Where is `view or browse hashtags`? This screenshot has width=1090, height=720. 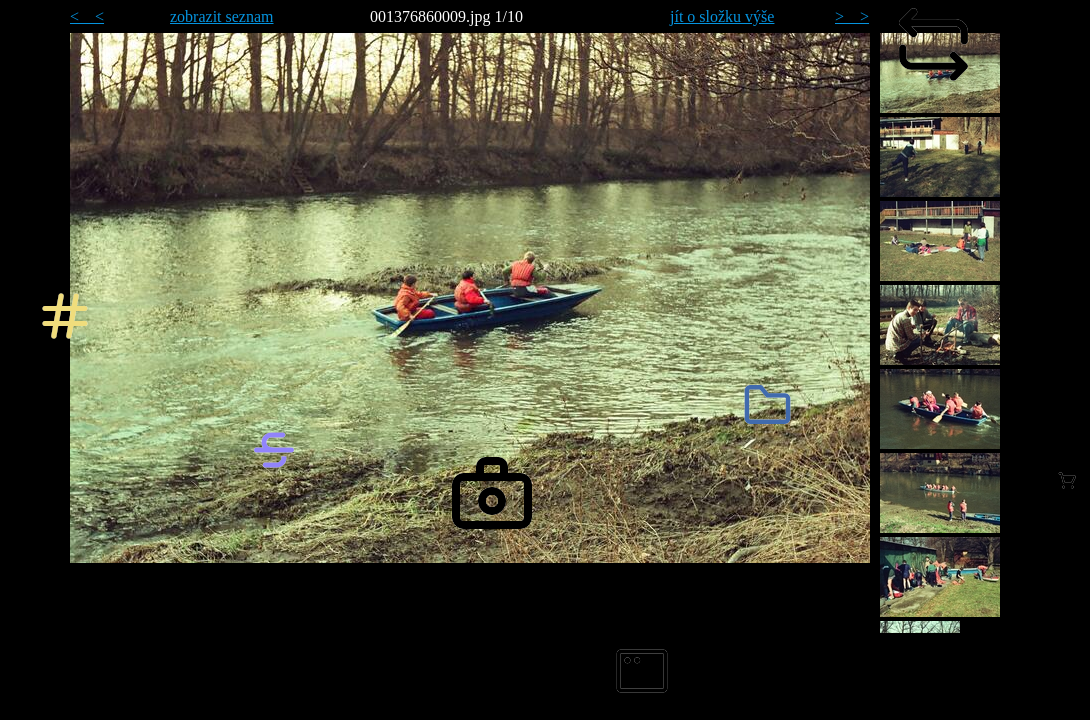 view or browse hashtags is located at coordinates (65, 316).